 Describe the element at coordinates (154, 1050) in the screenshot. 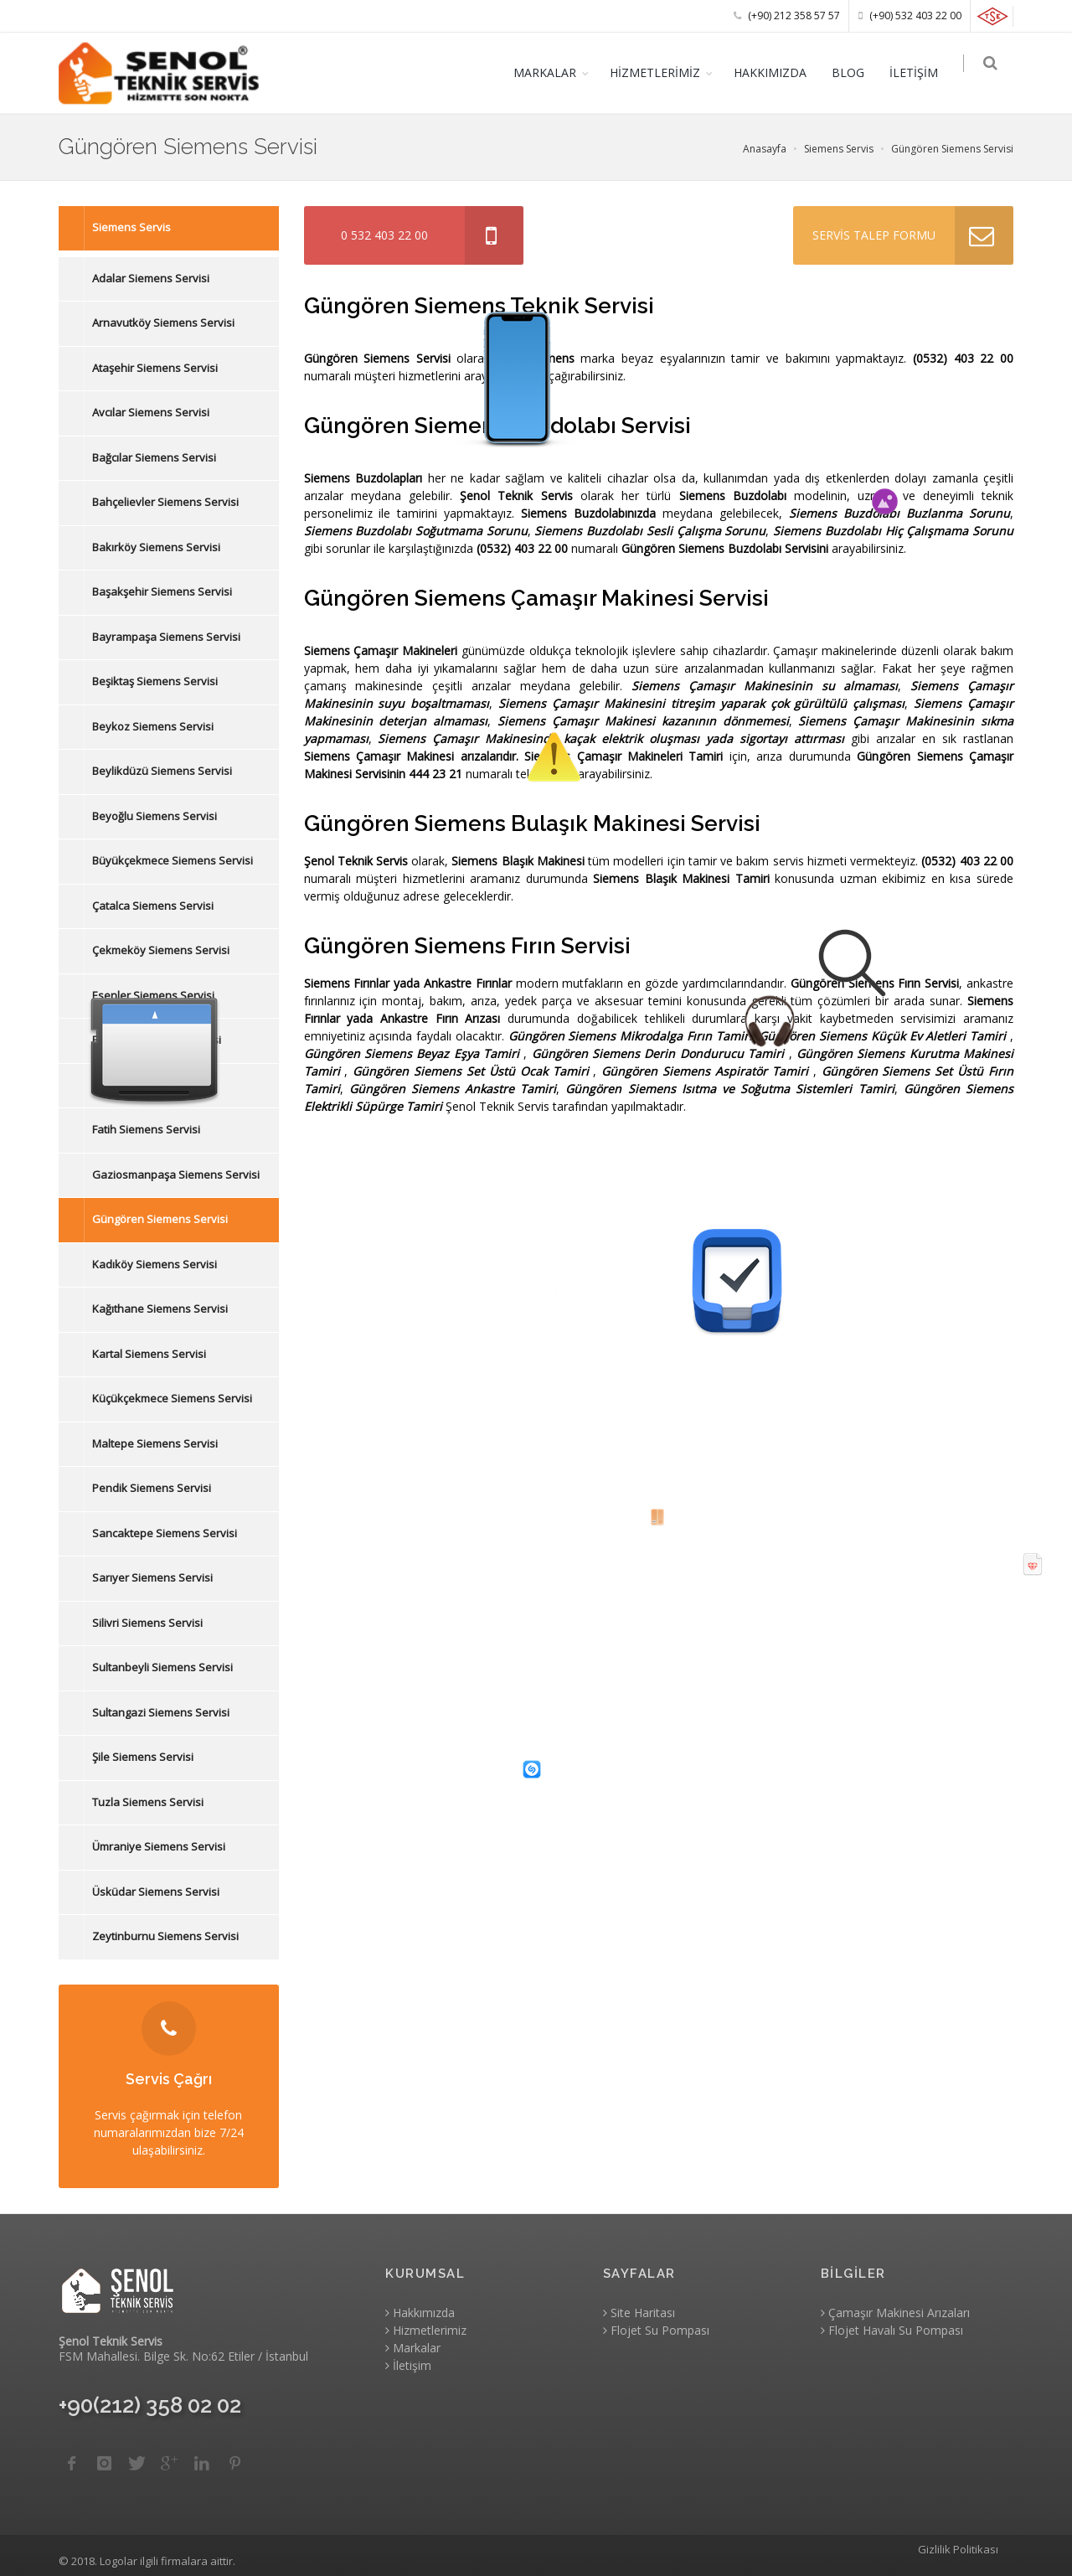

I see `open adobe xd application` at that location.